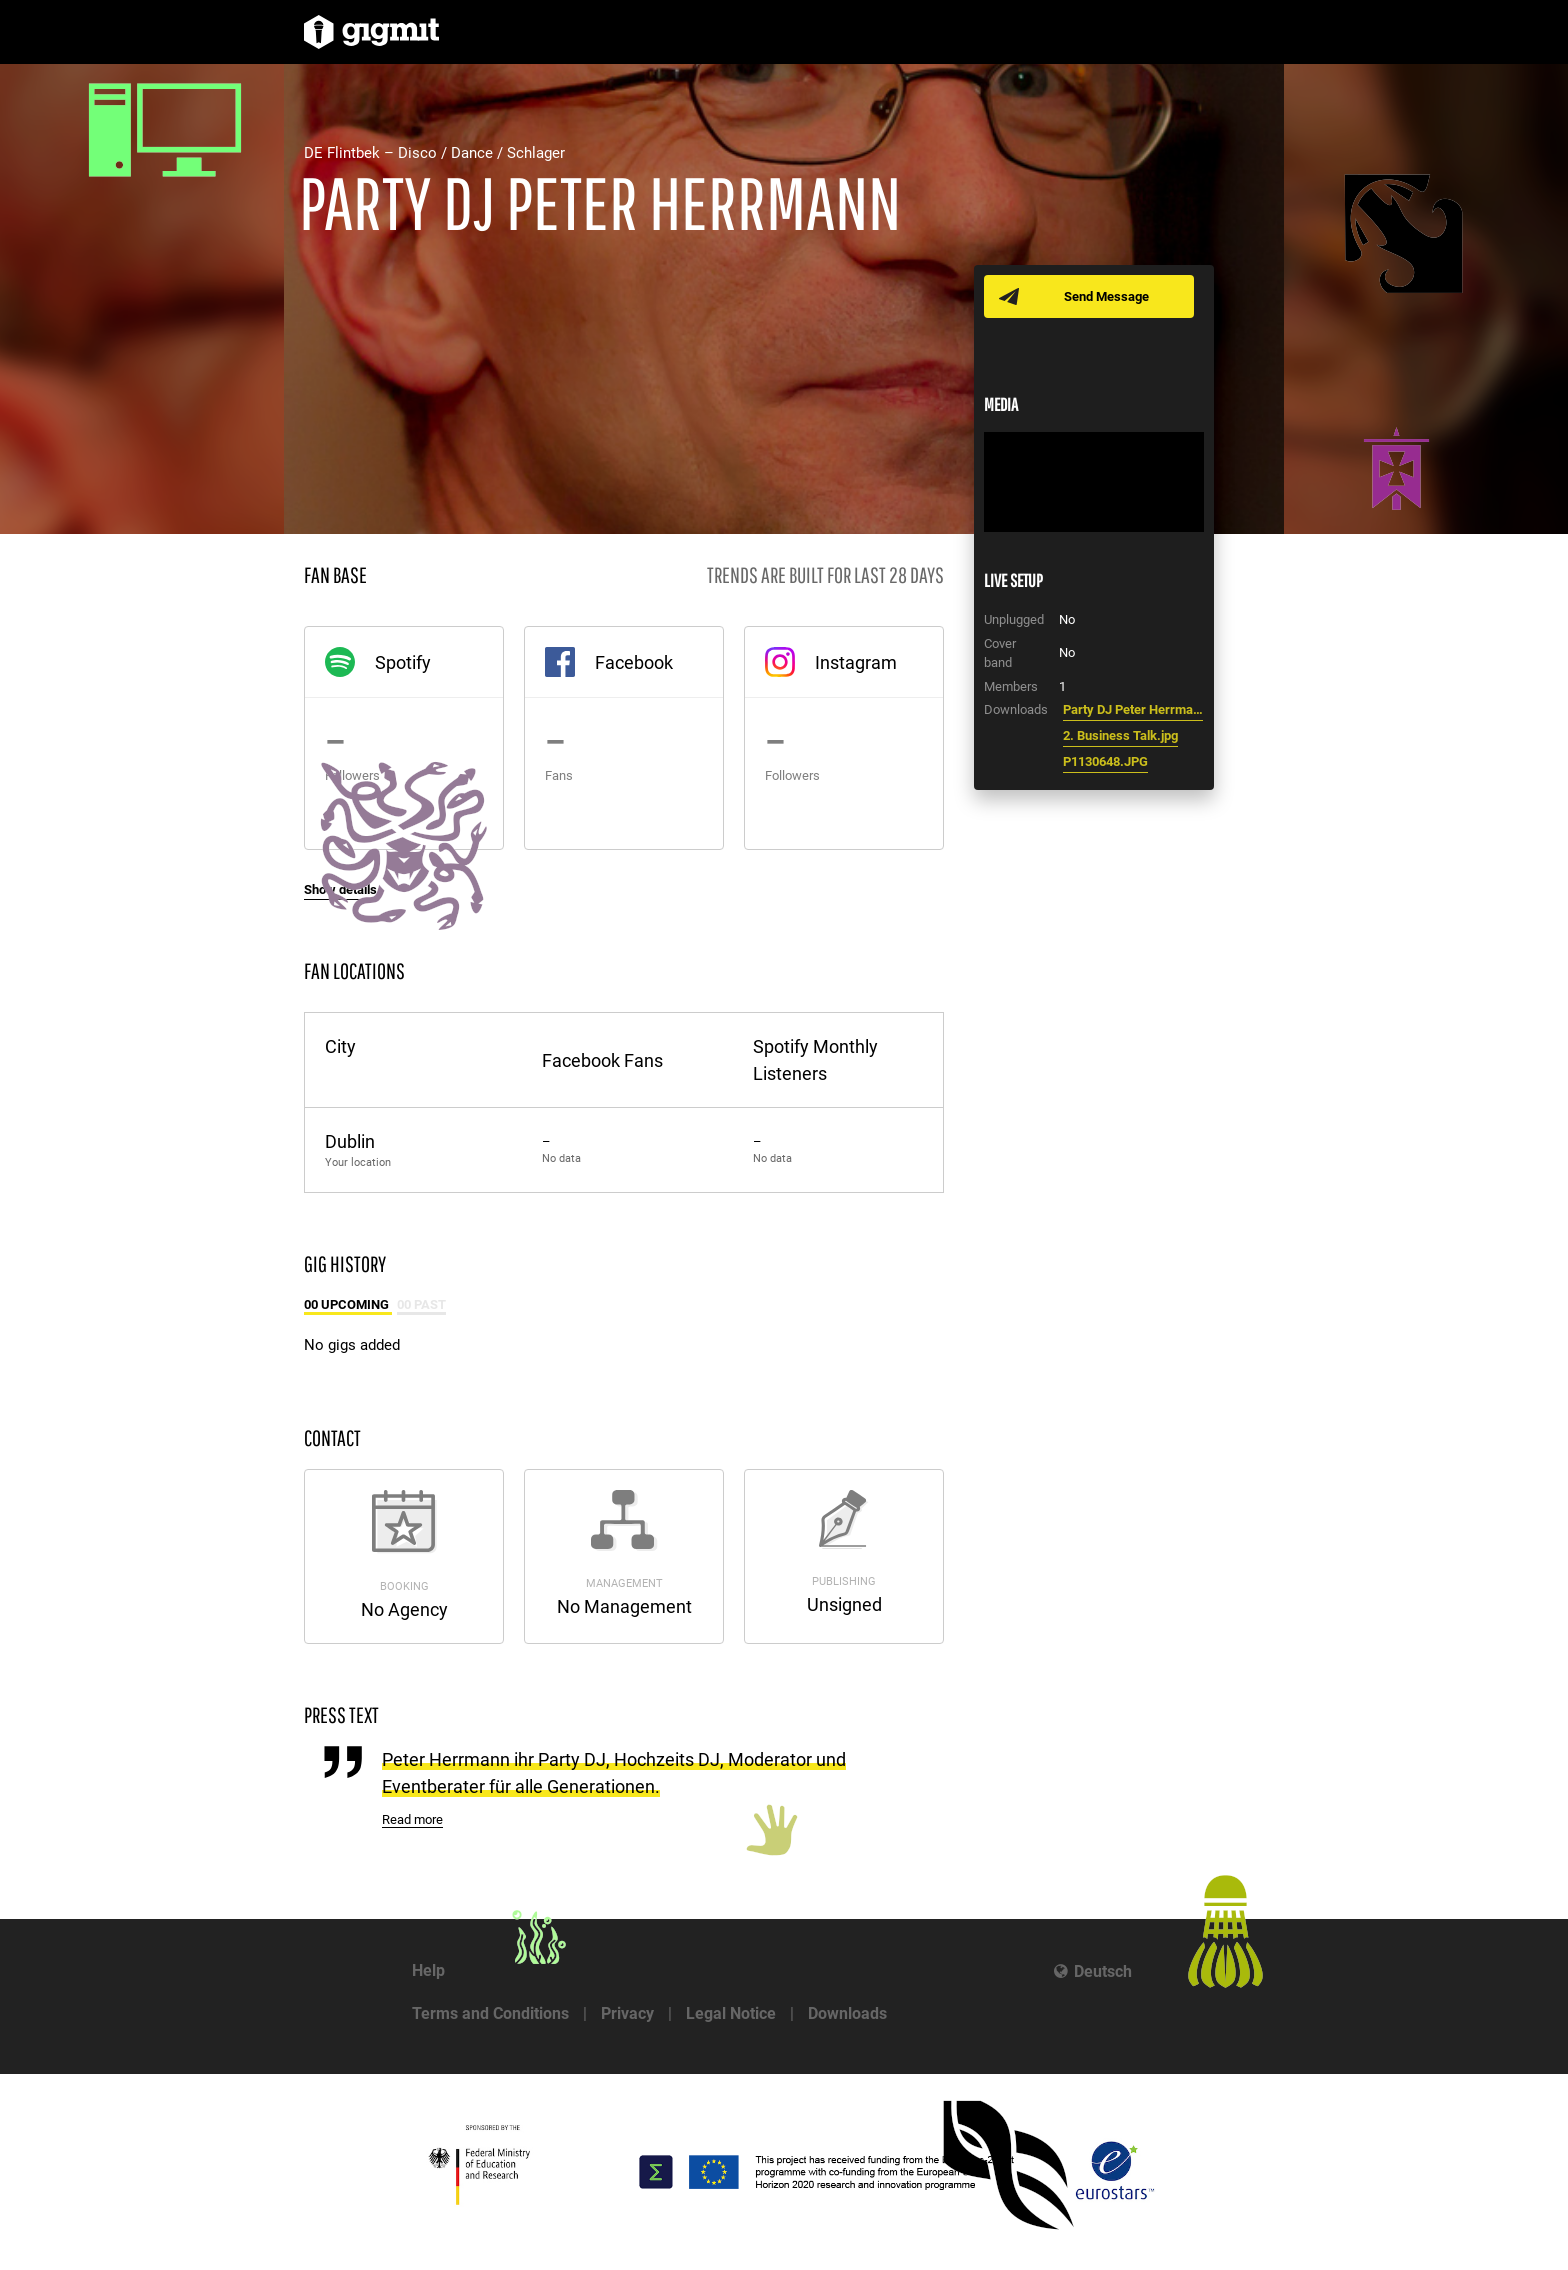 The width and height of the screenshot is (1568, 2270). What do you see at coordinates (1225, 1931) in the screenshot?
I see `access badminton game or activity` at bounding box center [1225, 1931].